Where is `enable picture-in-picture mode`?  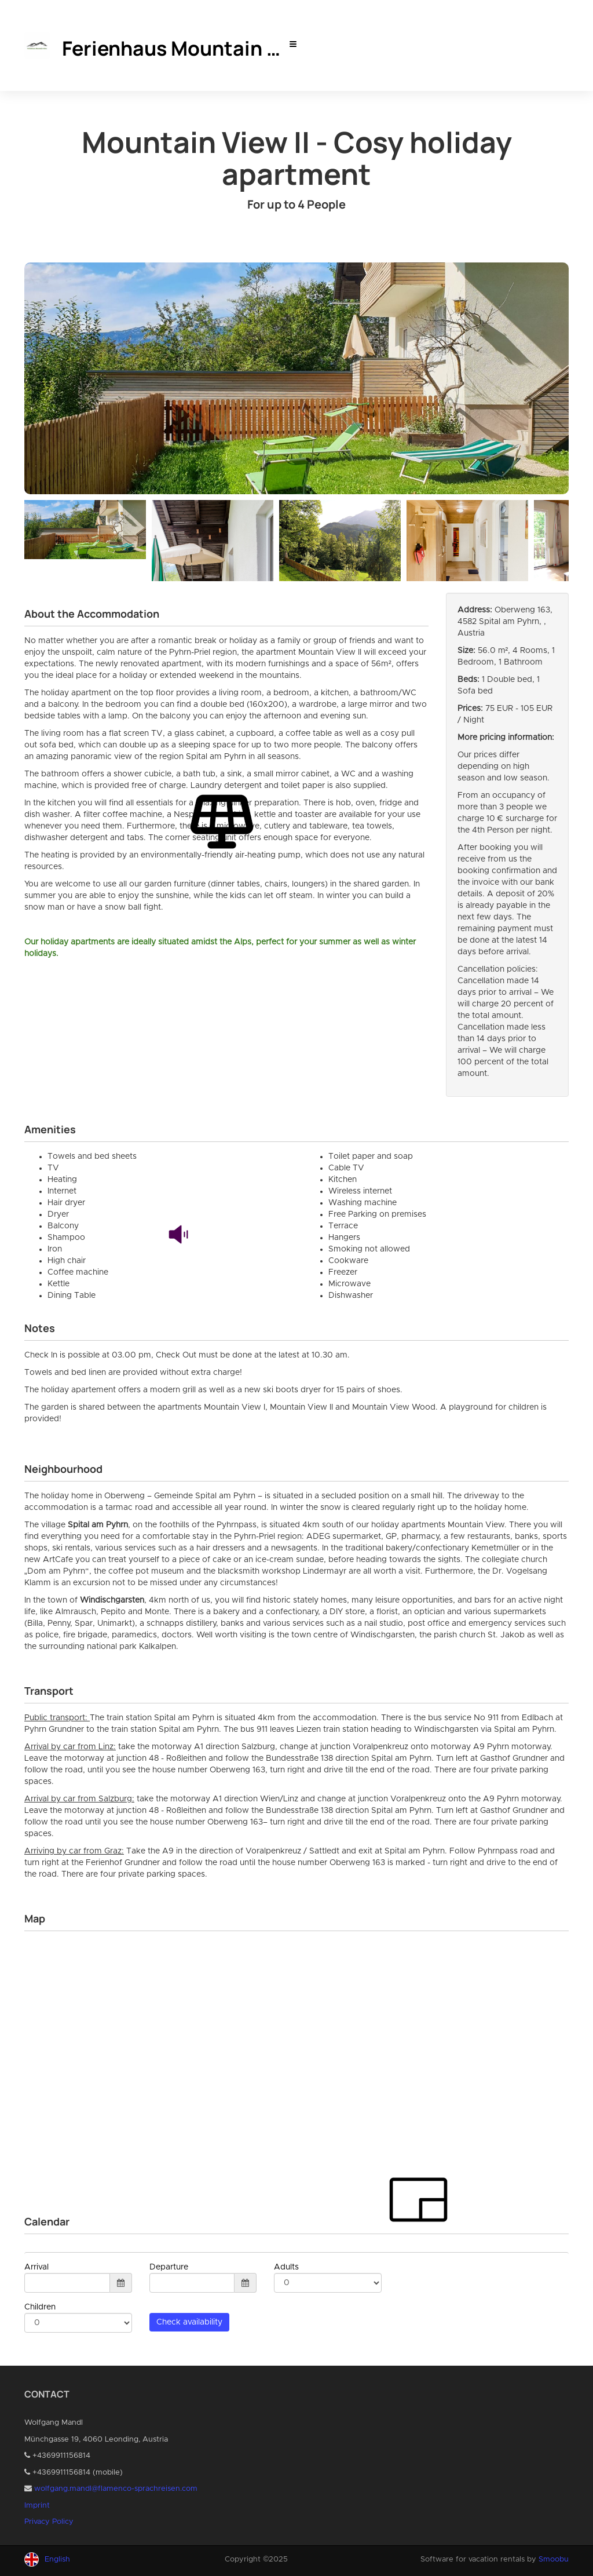 enable picture-in-picture mode is located at coordinates (418, 2199).